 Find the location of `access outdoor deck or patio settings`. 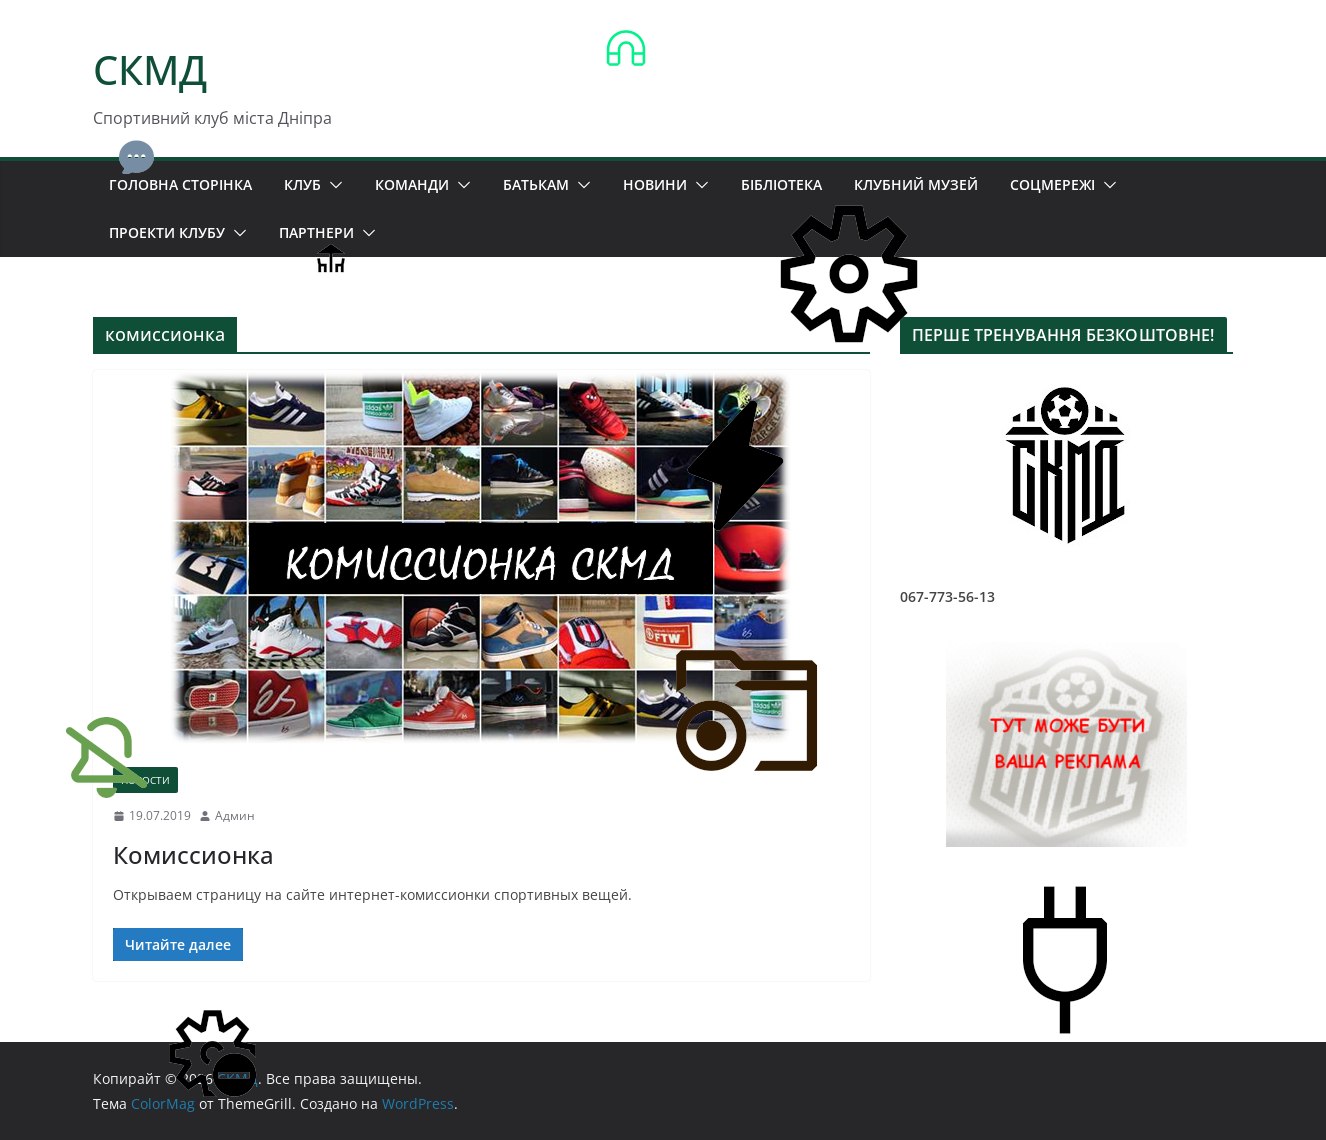

access outdoor deck or patio settings is located at coordinates (331, 258).